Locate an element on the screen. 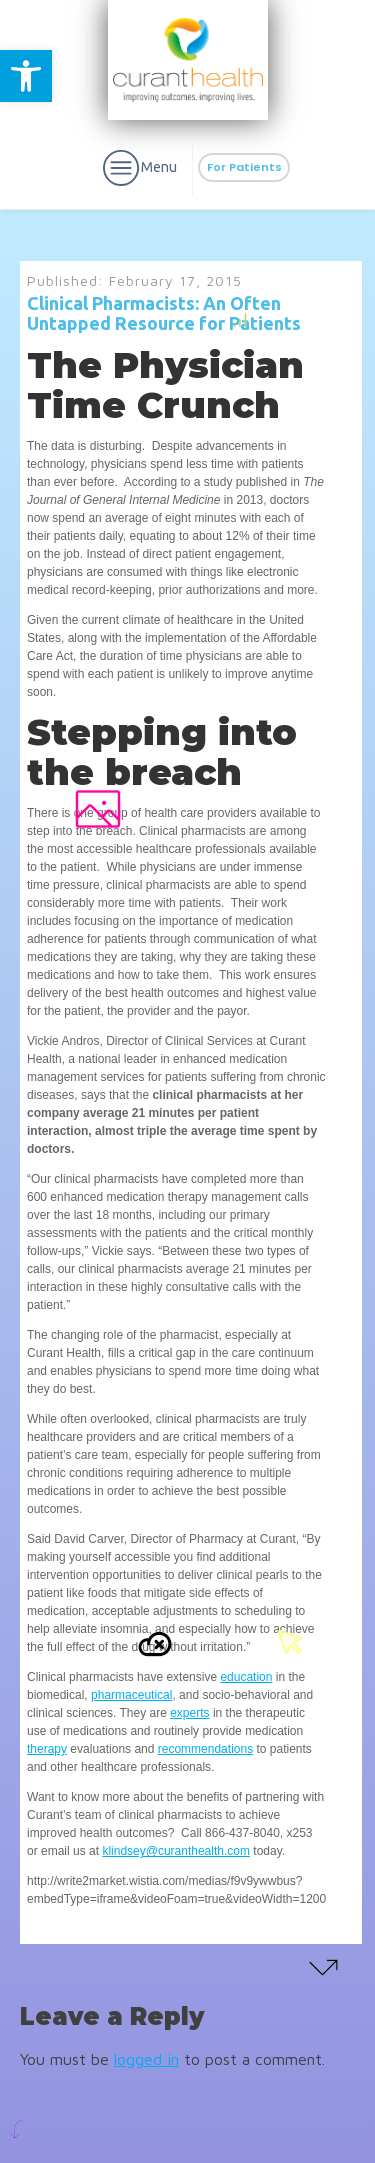  mouse cursor pointer is located at coordinates (290, 1642).